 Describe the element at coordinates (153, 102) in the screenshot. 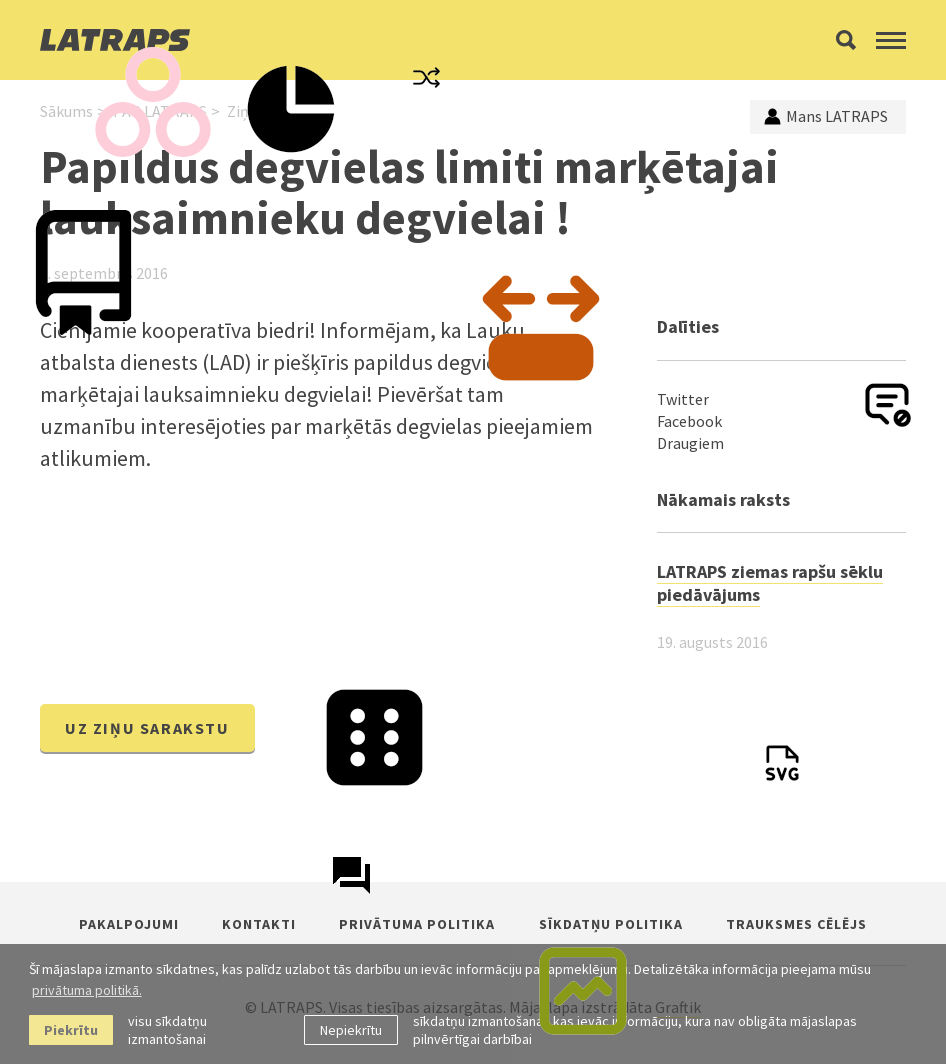

I see `view connected groups or clusters` at that location.